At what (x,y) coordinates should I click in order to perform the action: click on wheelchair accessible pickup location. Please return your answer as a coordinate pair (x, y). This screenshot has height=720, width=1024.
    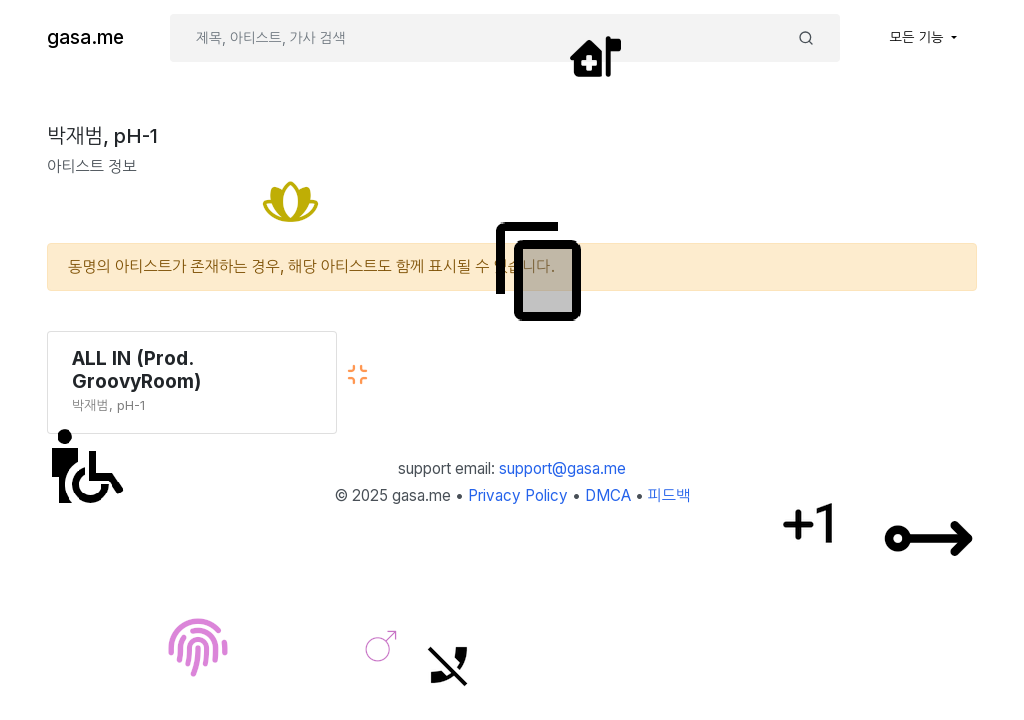
    Looking at the image, I should click on (85, 466).